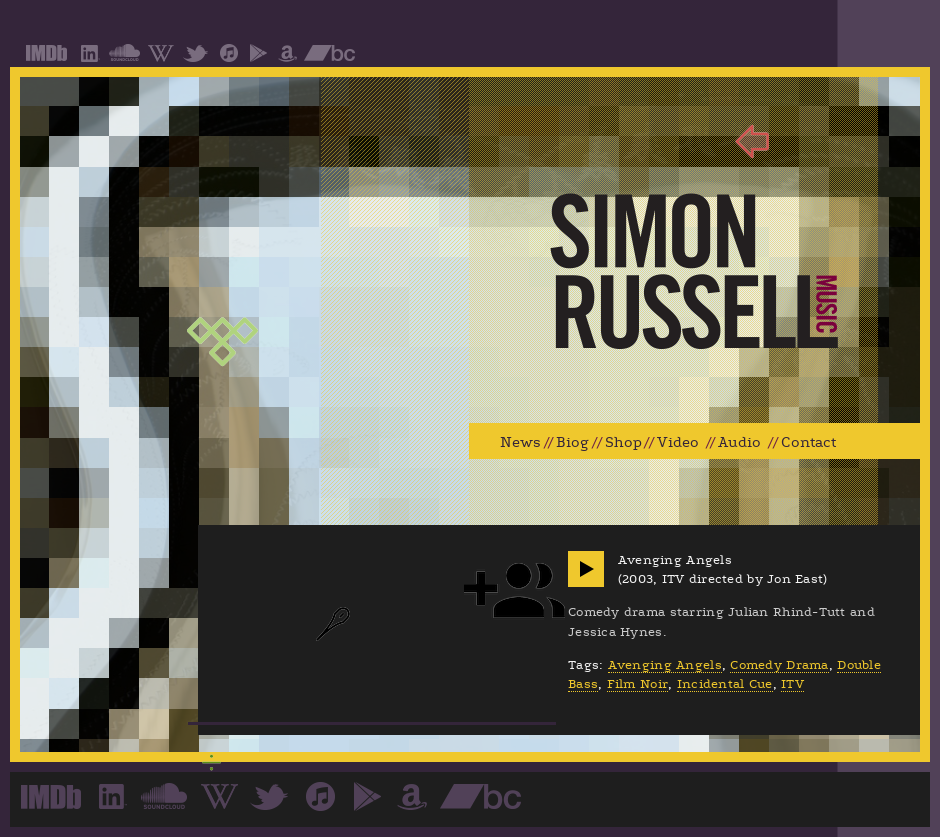 This screenshot has height=837, width=940. Describe the element at coordinates (514, 592) in the screenshot. I see `add a new member to a group` at that location.